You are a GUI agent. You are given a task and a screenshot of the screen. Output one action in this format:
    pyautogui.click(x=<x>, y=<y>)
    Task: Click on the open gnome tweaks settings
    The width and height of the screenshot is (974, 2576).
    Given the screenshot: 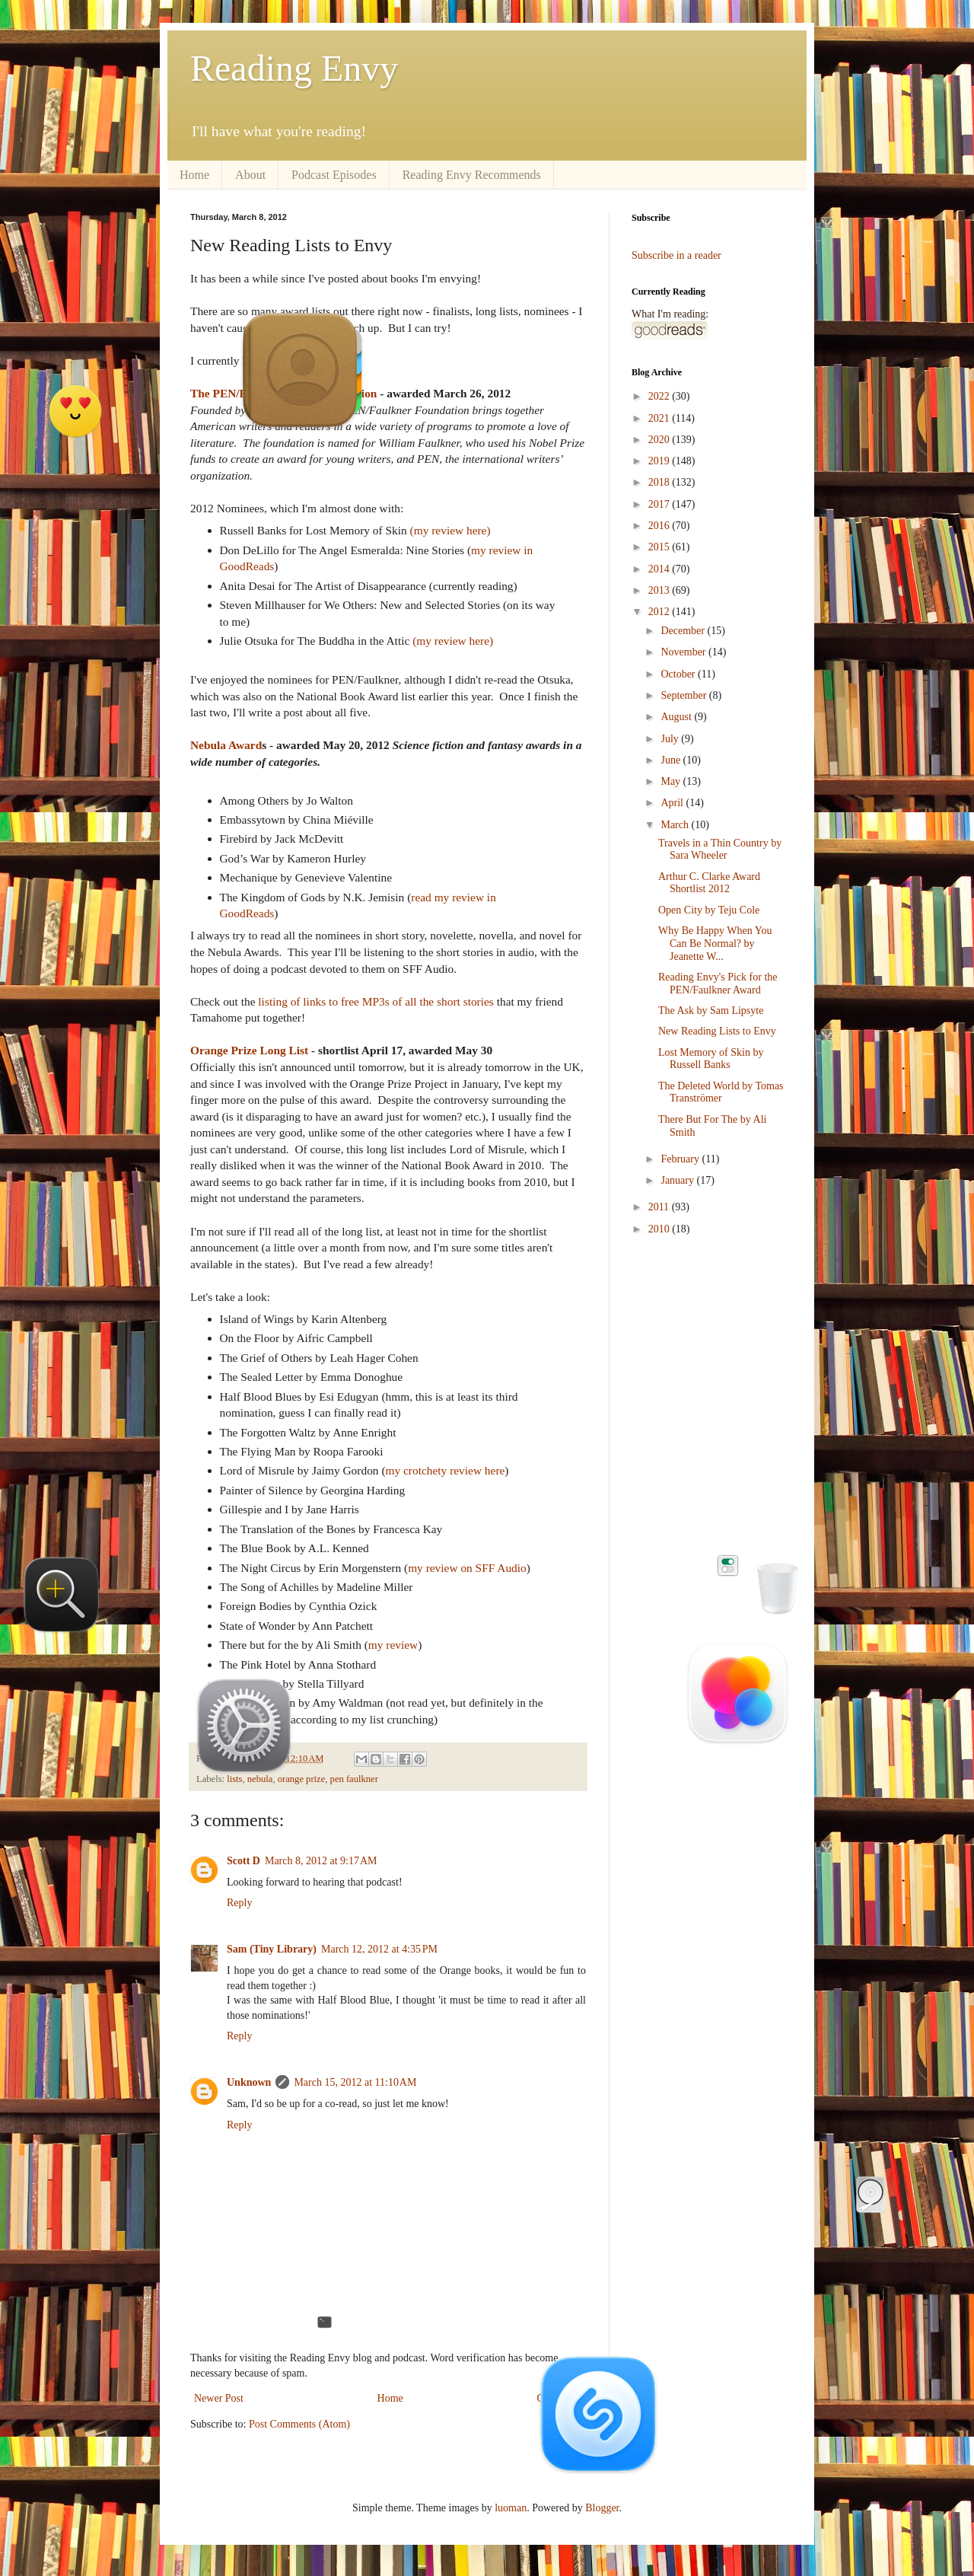 What is the action you would take?
    pyautogui.click(x=727, y=1565)
    